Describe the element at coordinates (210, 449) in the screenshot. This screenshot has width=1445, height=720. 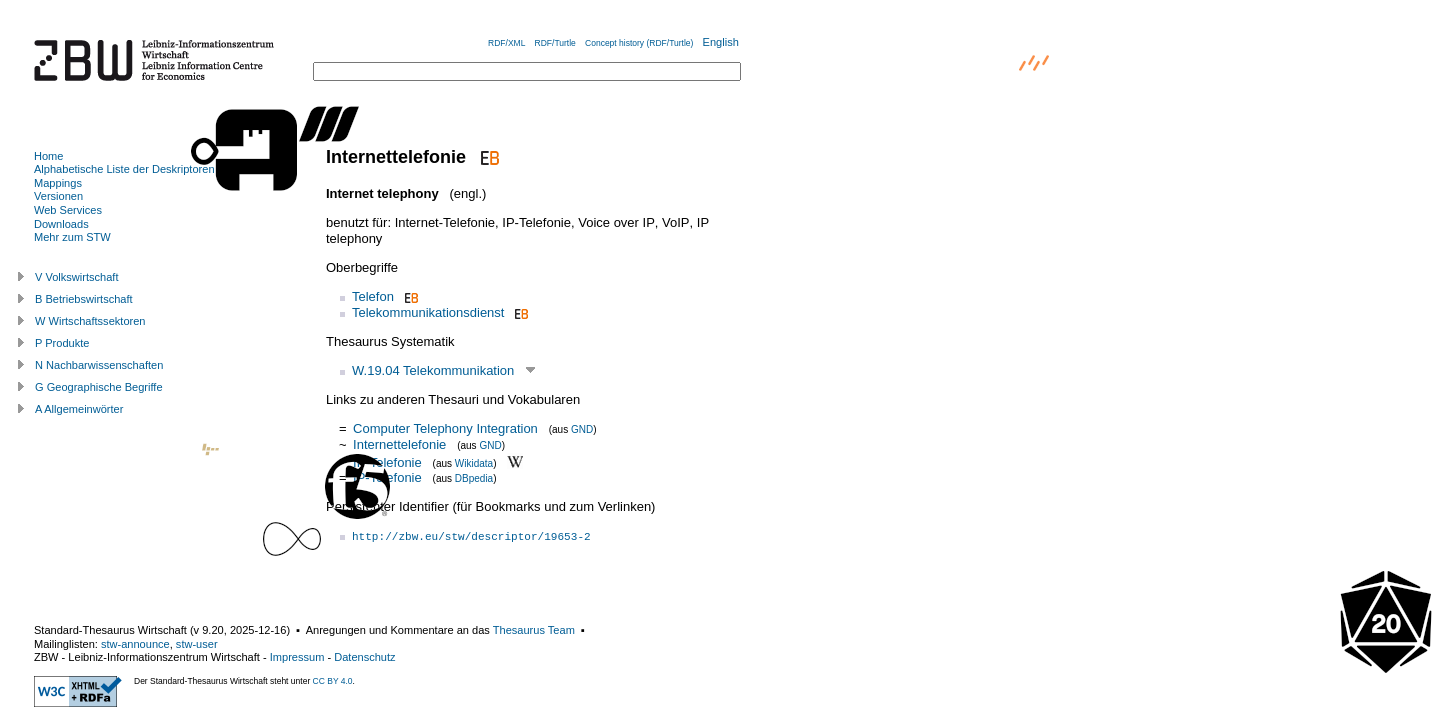
I see `visit have i been pwned website` at that location.